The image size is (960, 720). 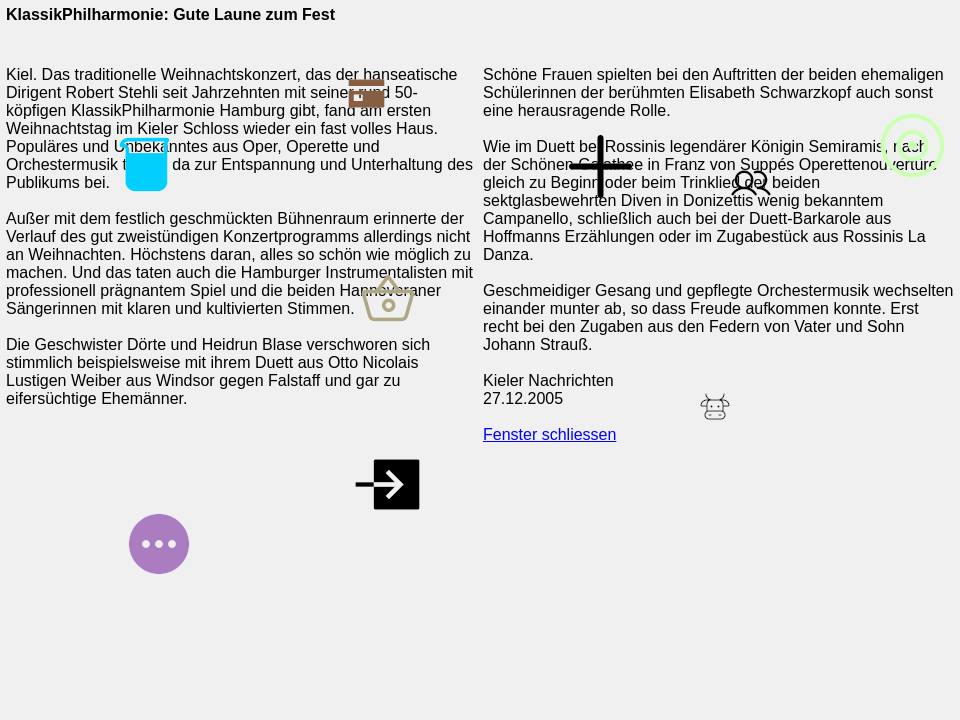 I want to click on view all users or team members, so click(x=751, y=183).